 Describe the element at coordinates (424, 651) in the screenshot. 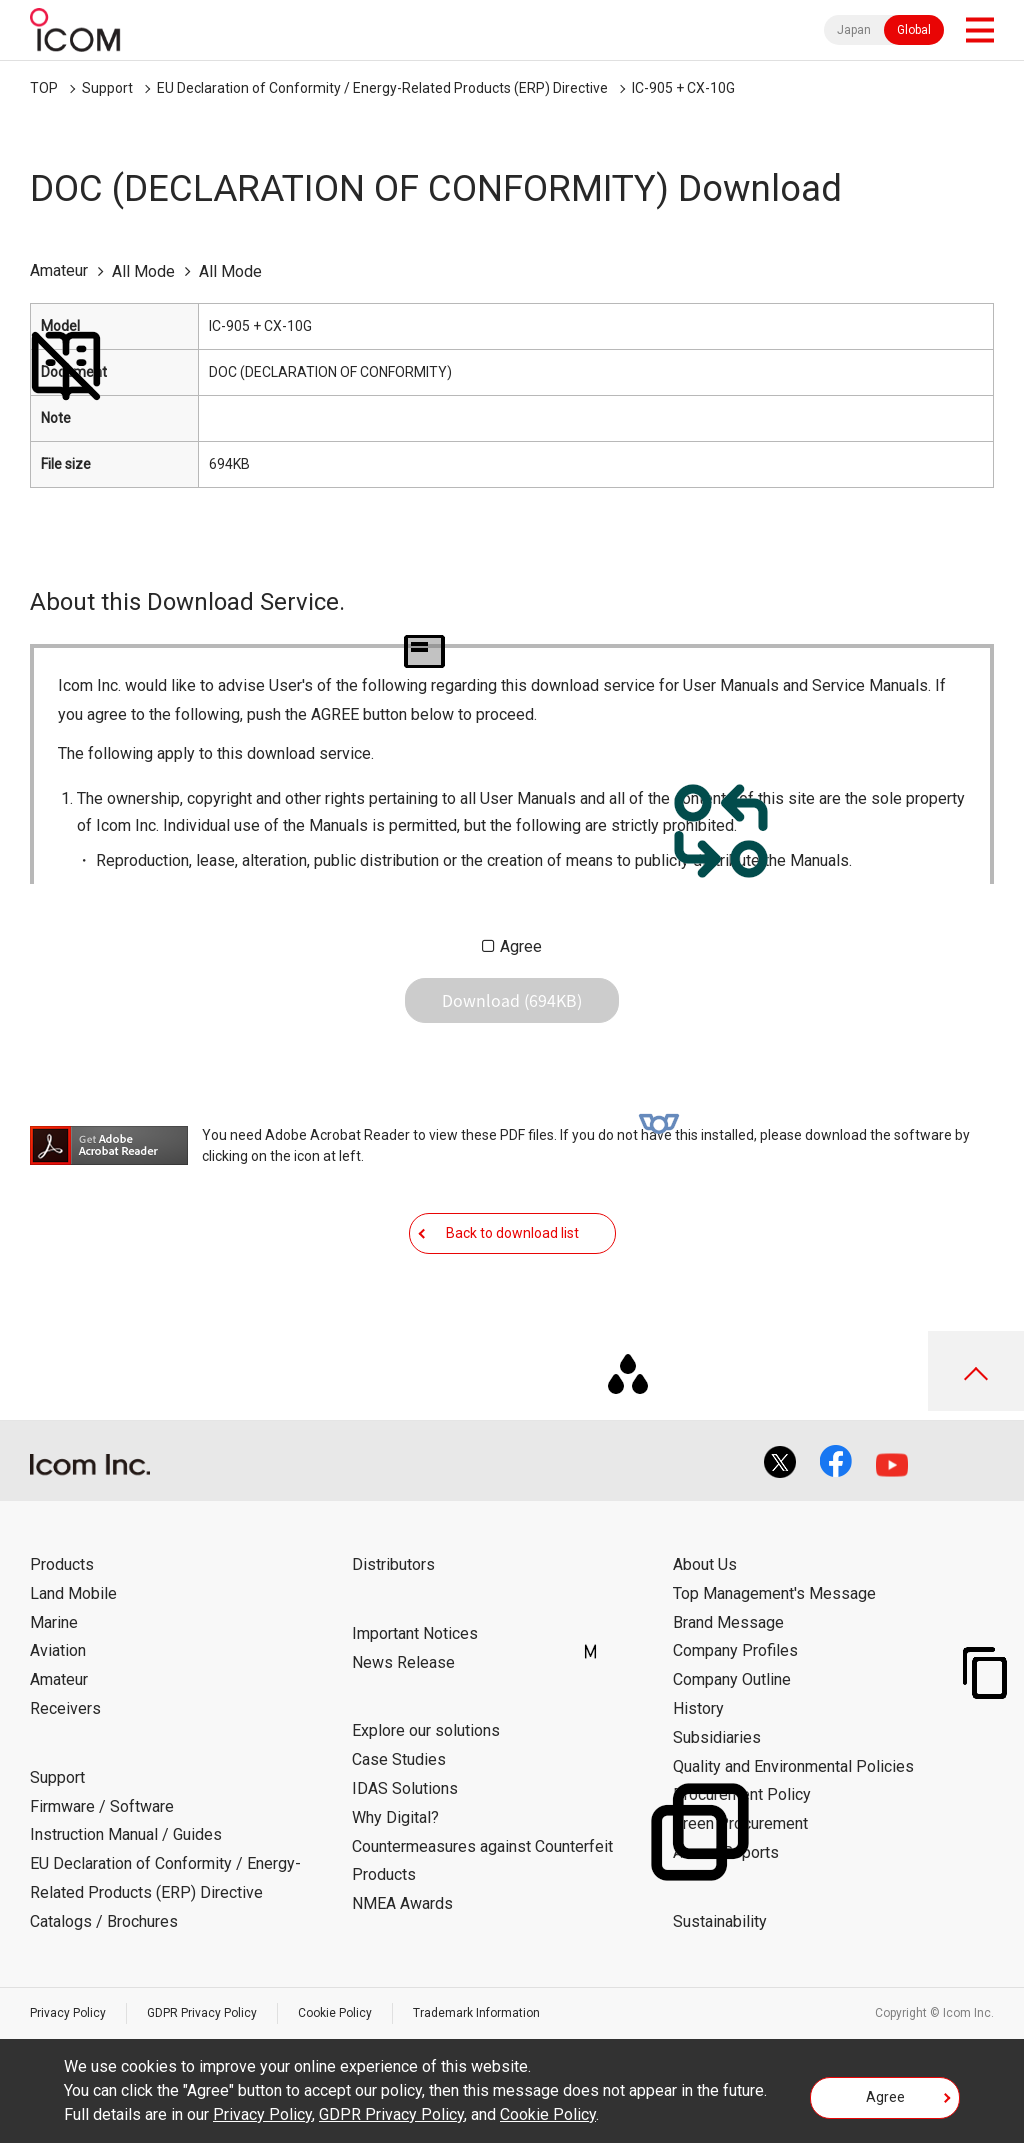

I see `view featured playlist` at that location.